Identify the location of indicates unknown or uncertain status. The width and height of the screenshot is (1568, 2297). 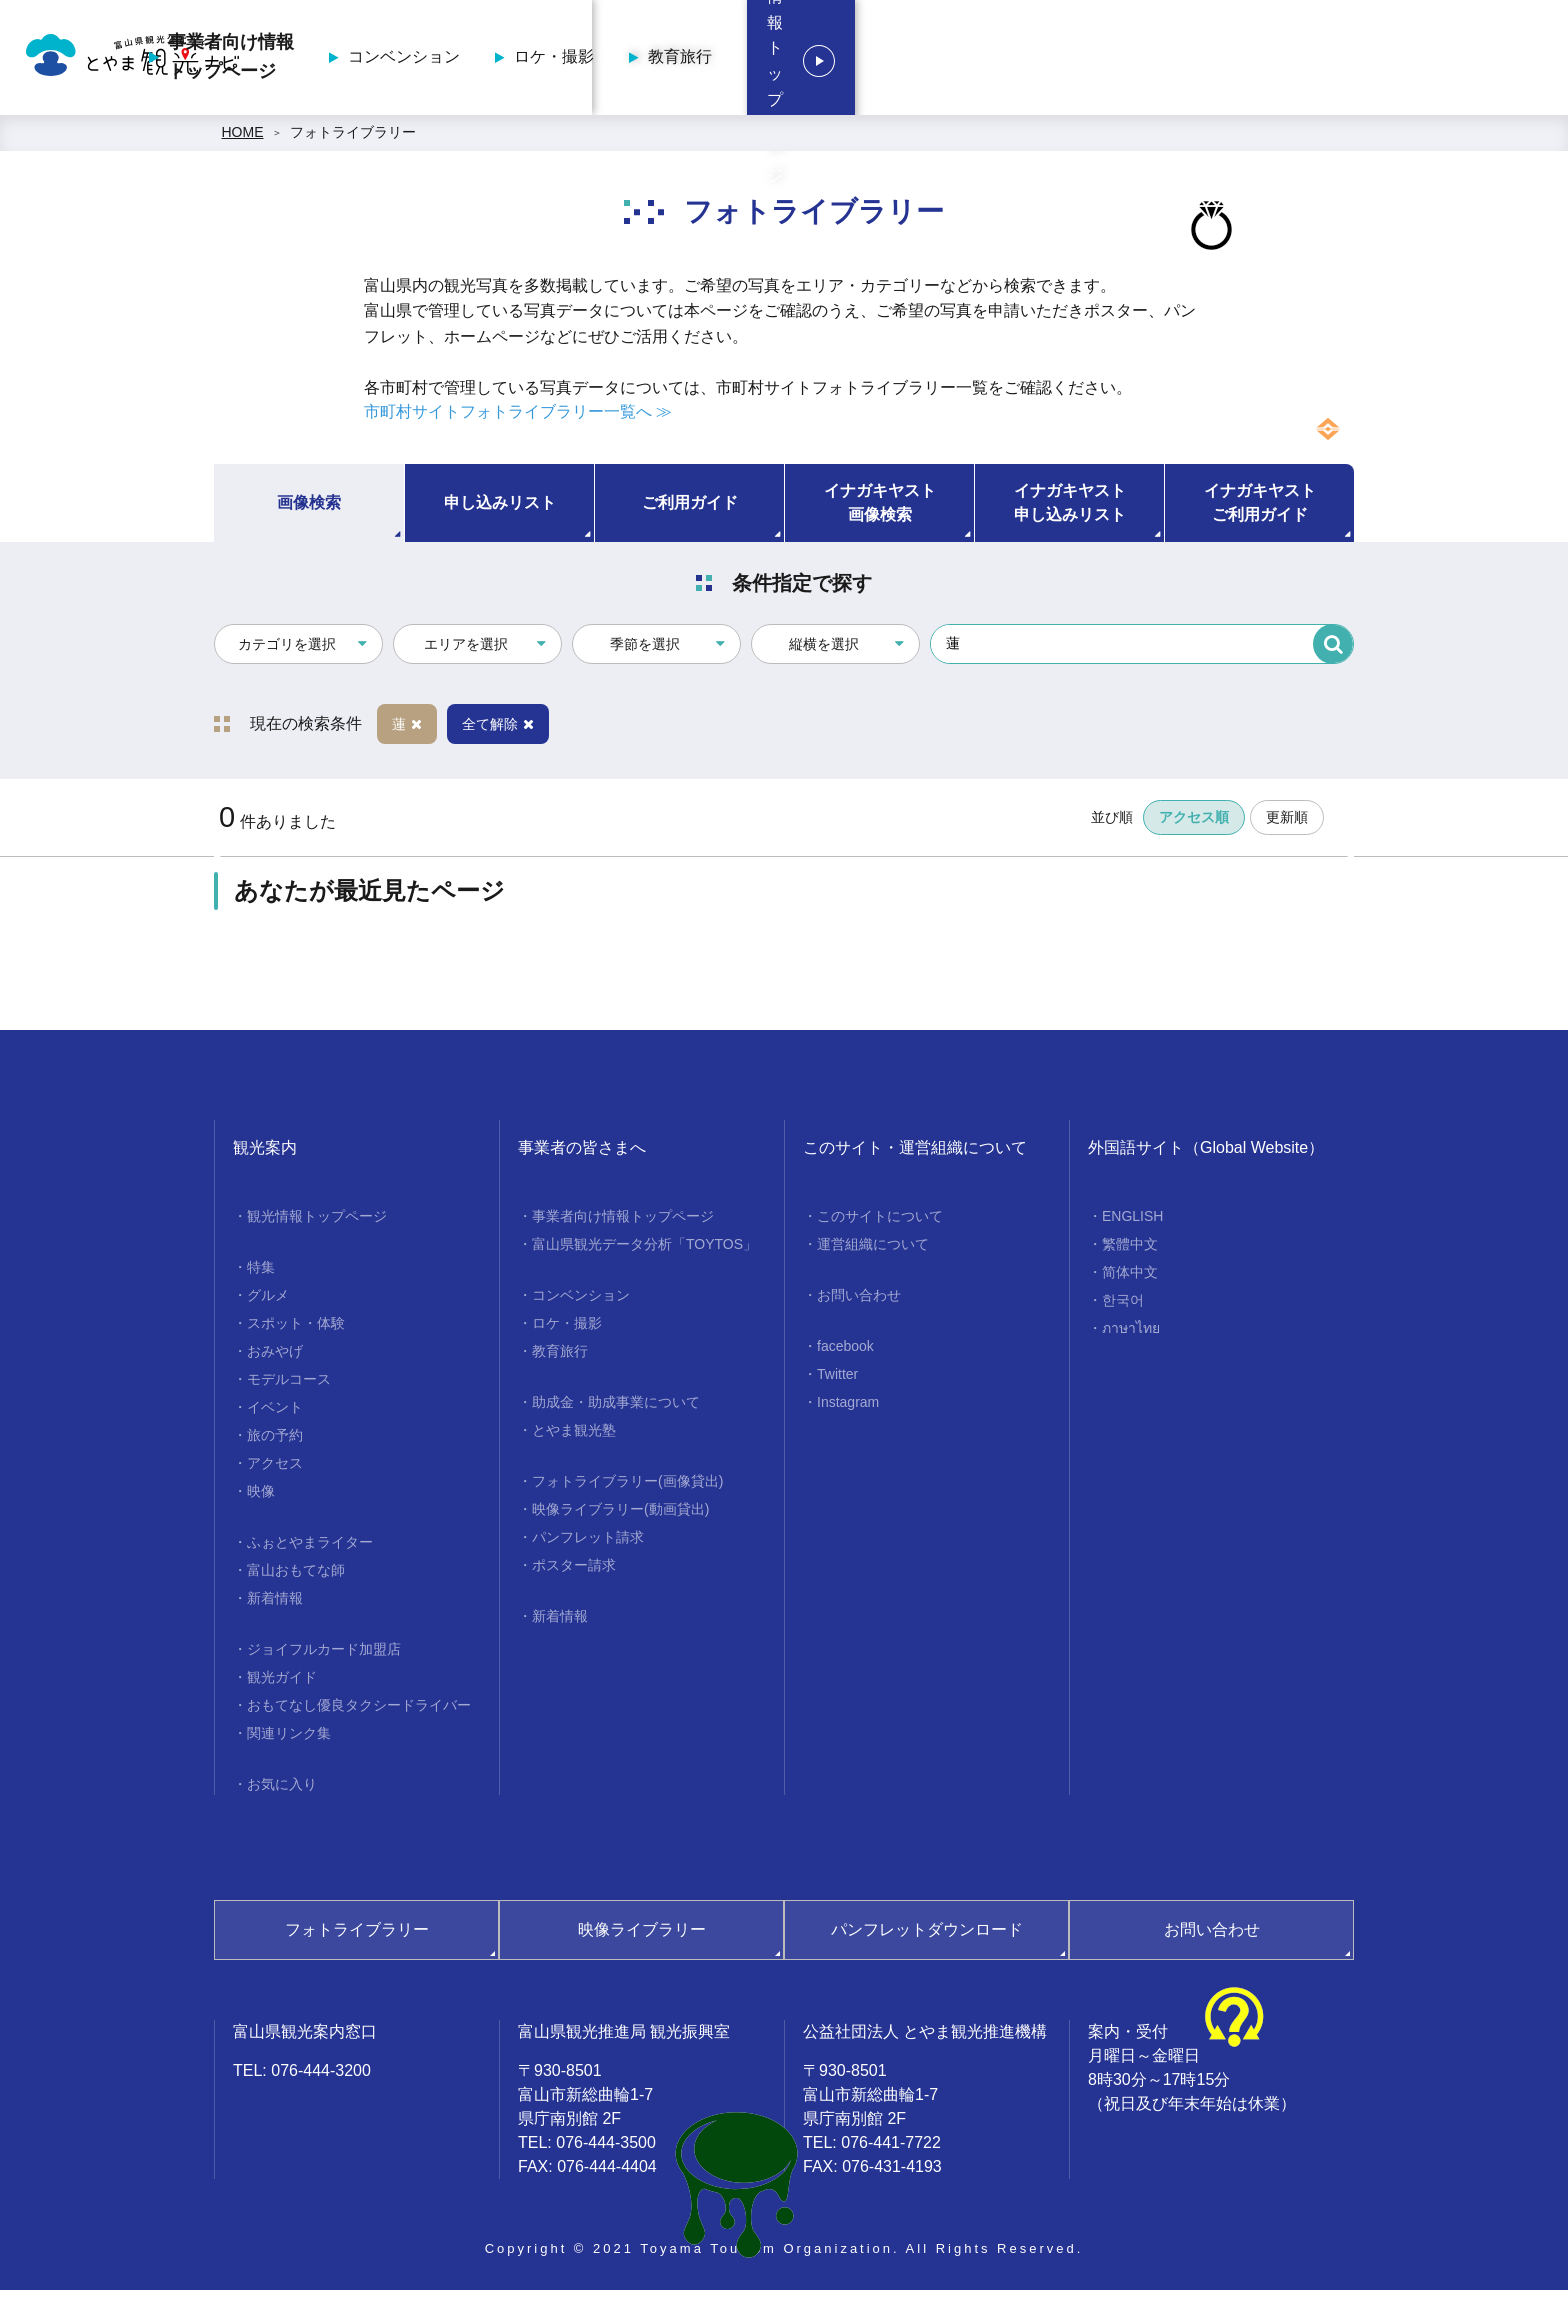
(1234, 2017).